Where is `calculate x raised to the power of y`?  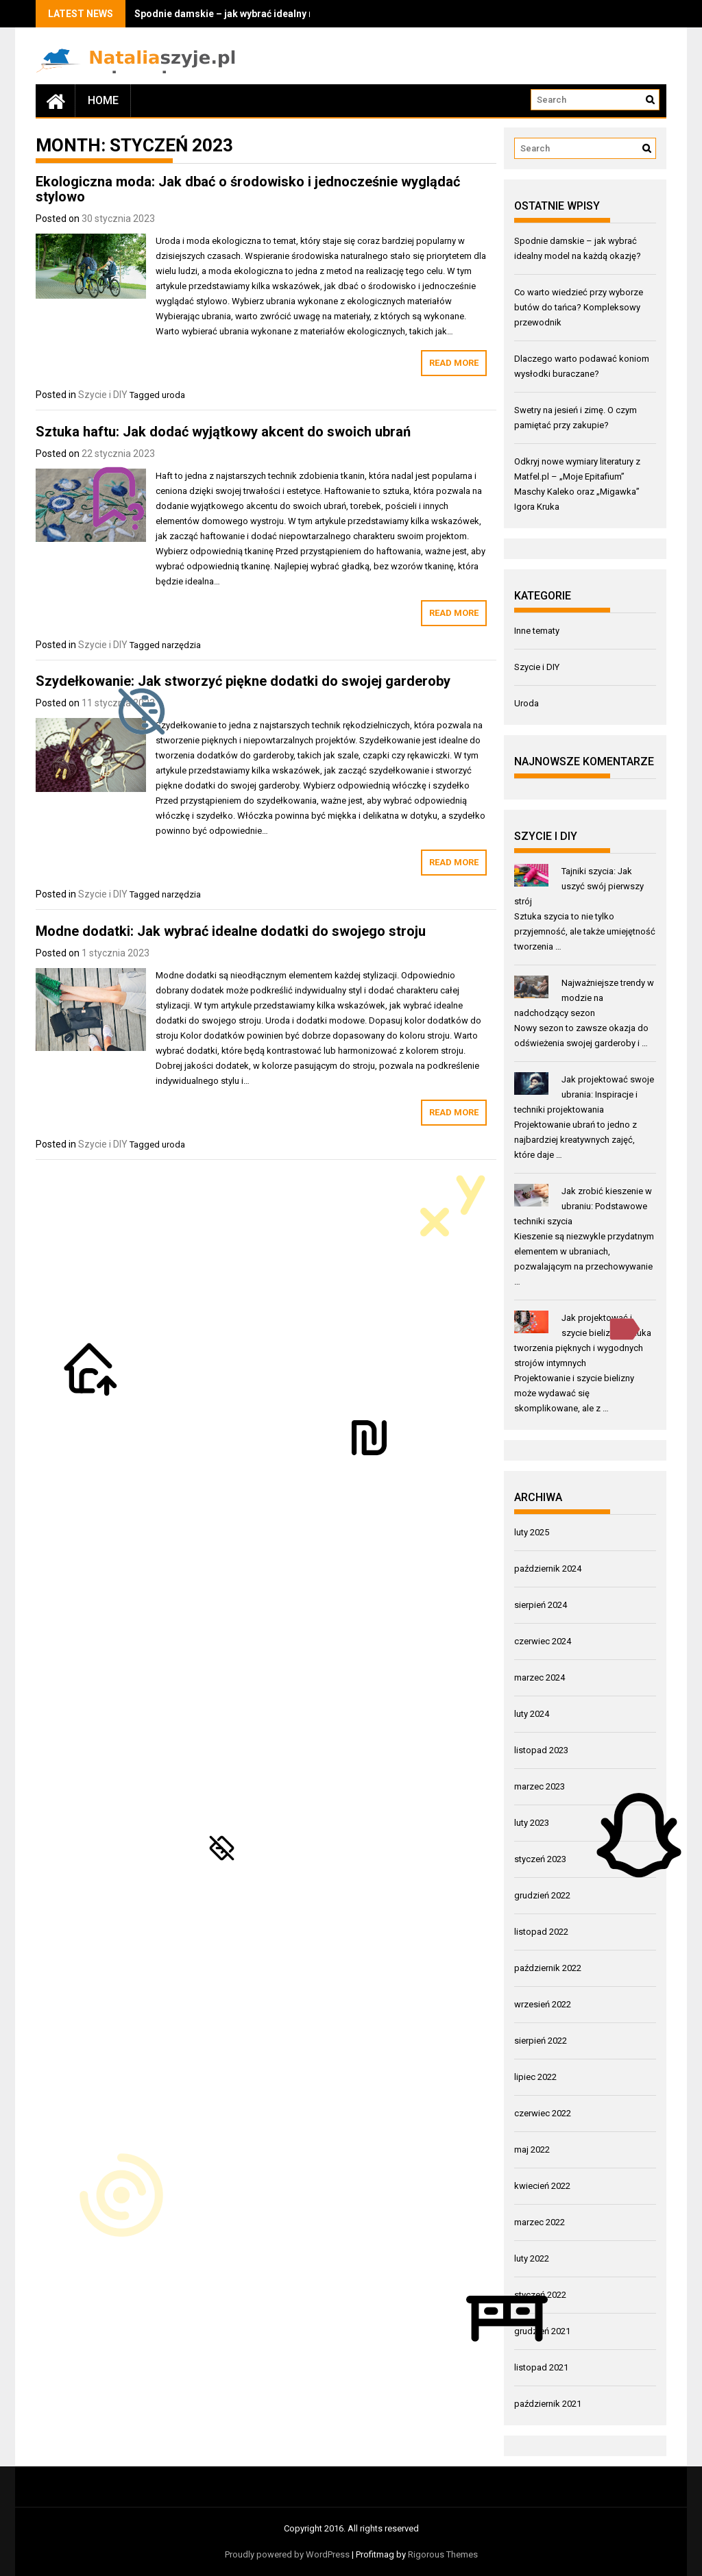 calculate x raised to the power of y is located at coordinates (449, 1211).